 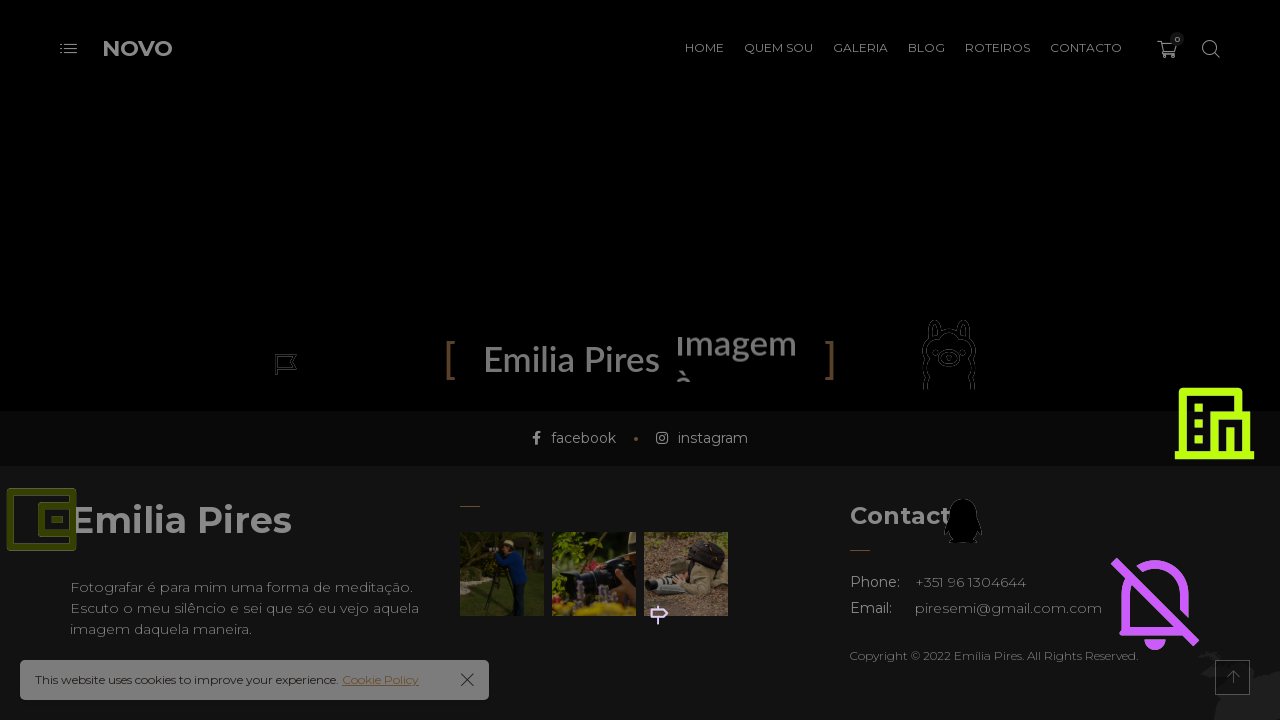 What do you see at coordinates (1155, 602) in the screenshot?
I see `mute notifications` at bounding box center [1155, 602].